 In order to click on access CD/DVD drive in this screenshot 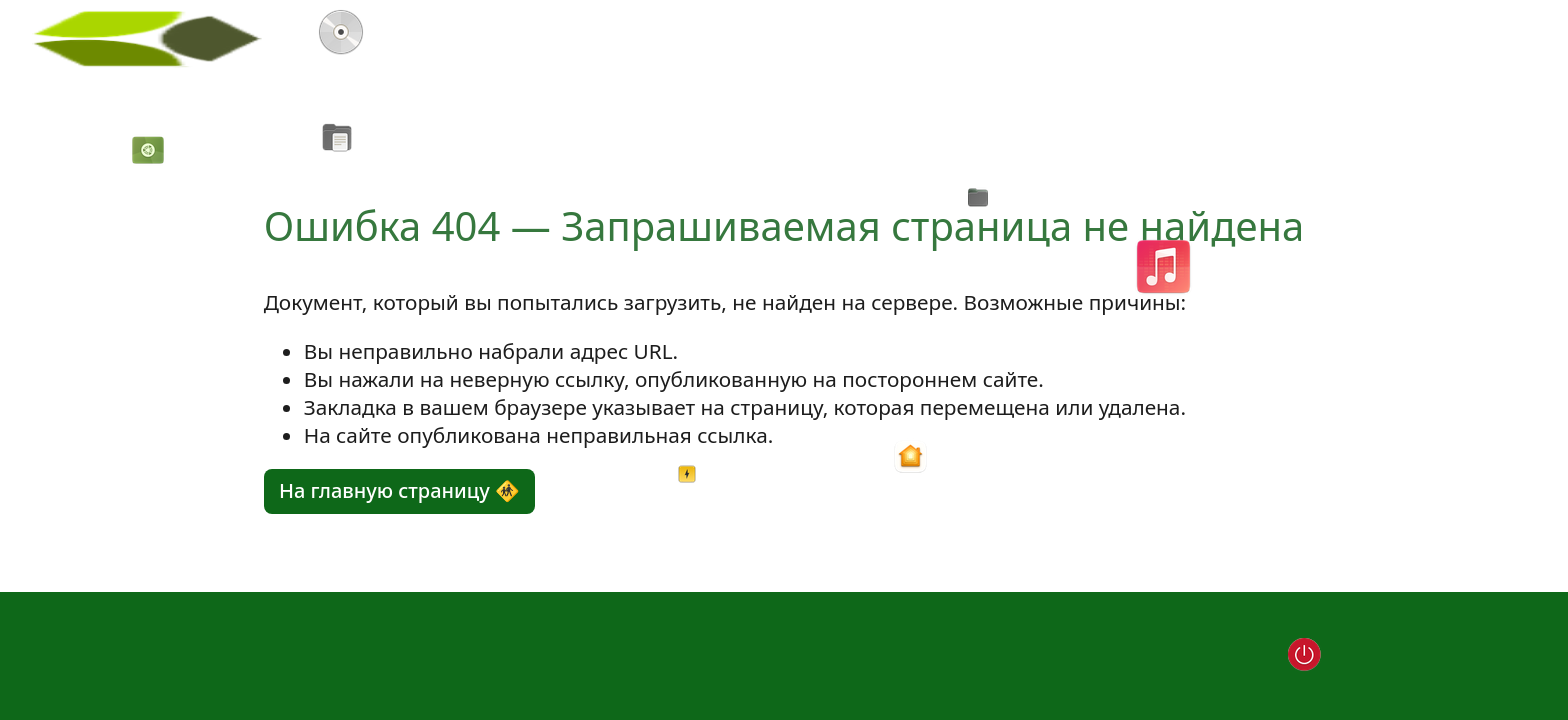, I will do `click(341, 32)`.